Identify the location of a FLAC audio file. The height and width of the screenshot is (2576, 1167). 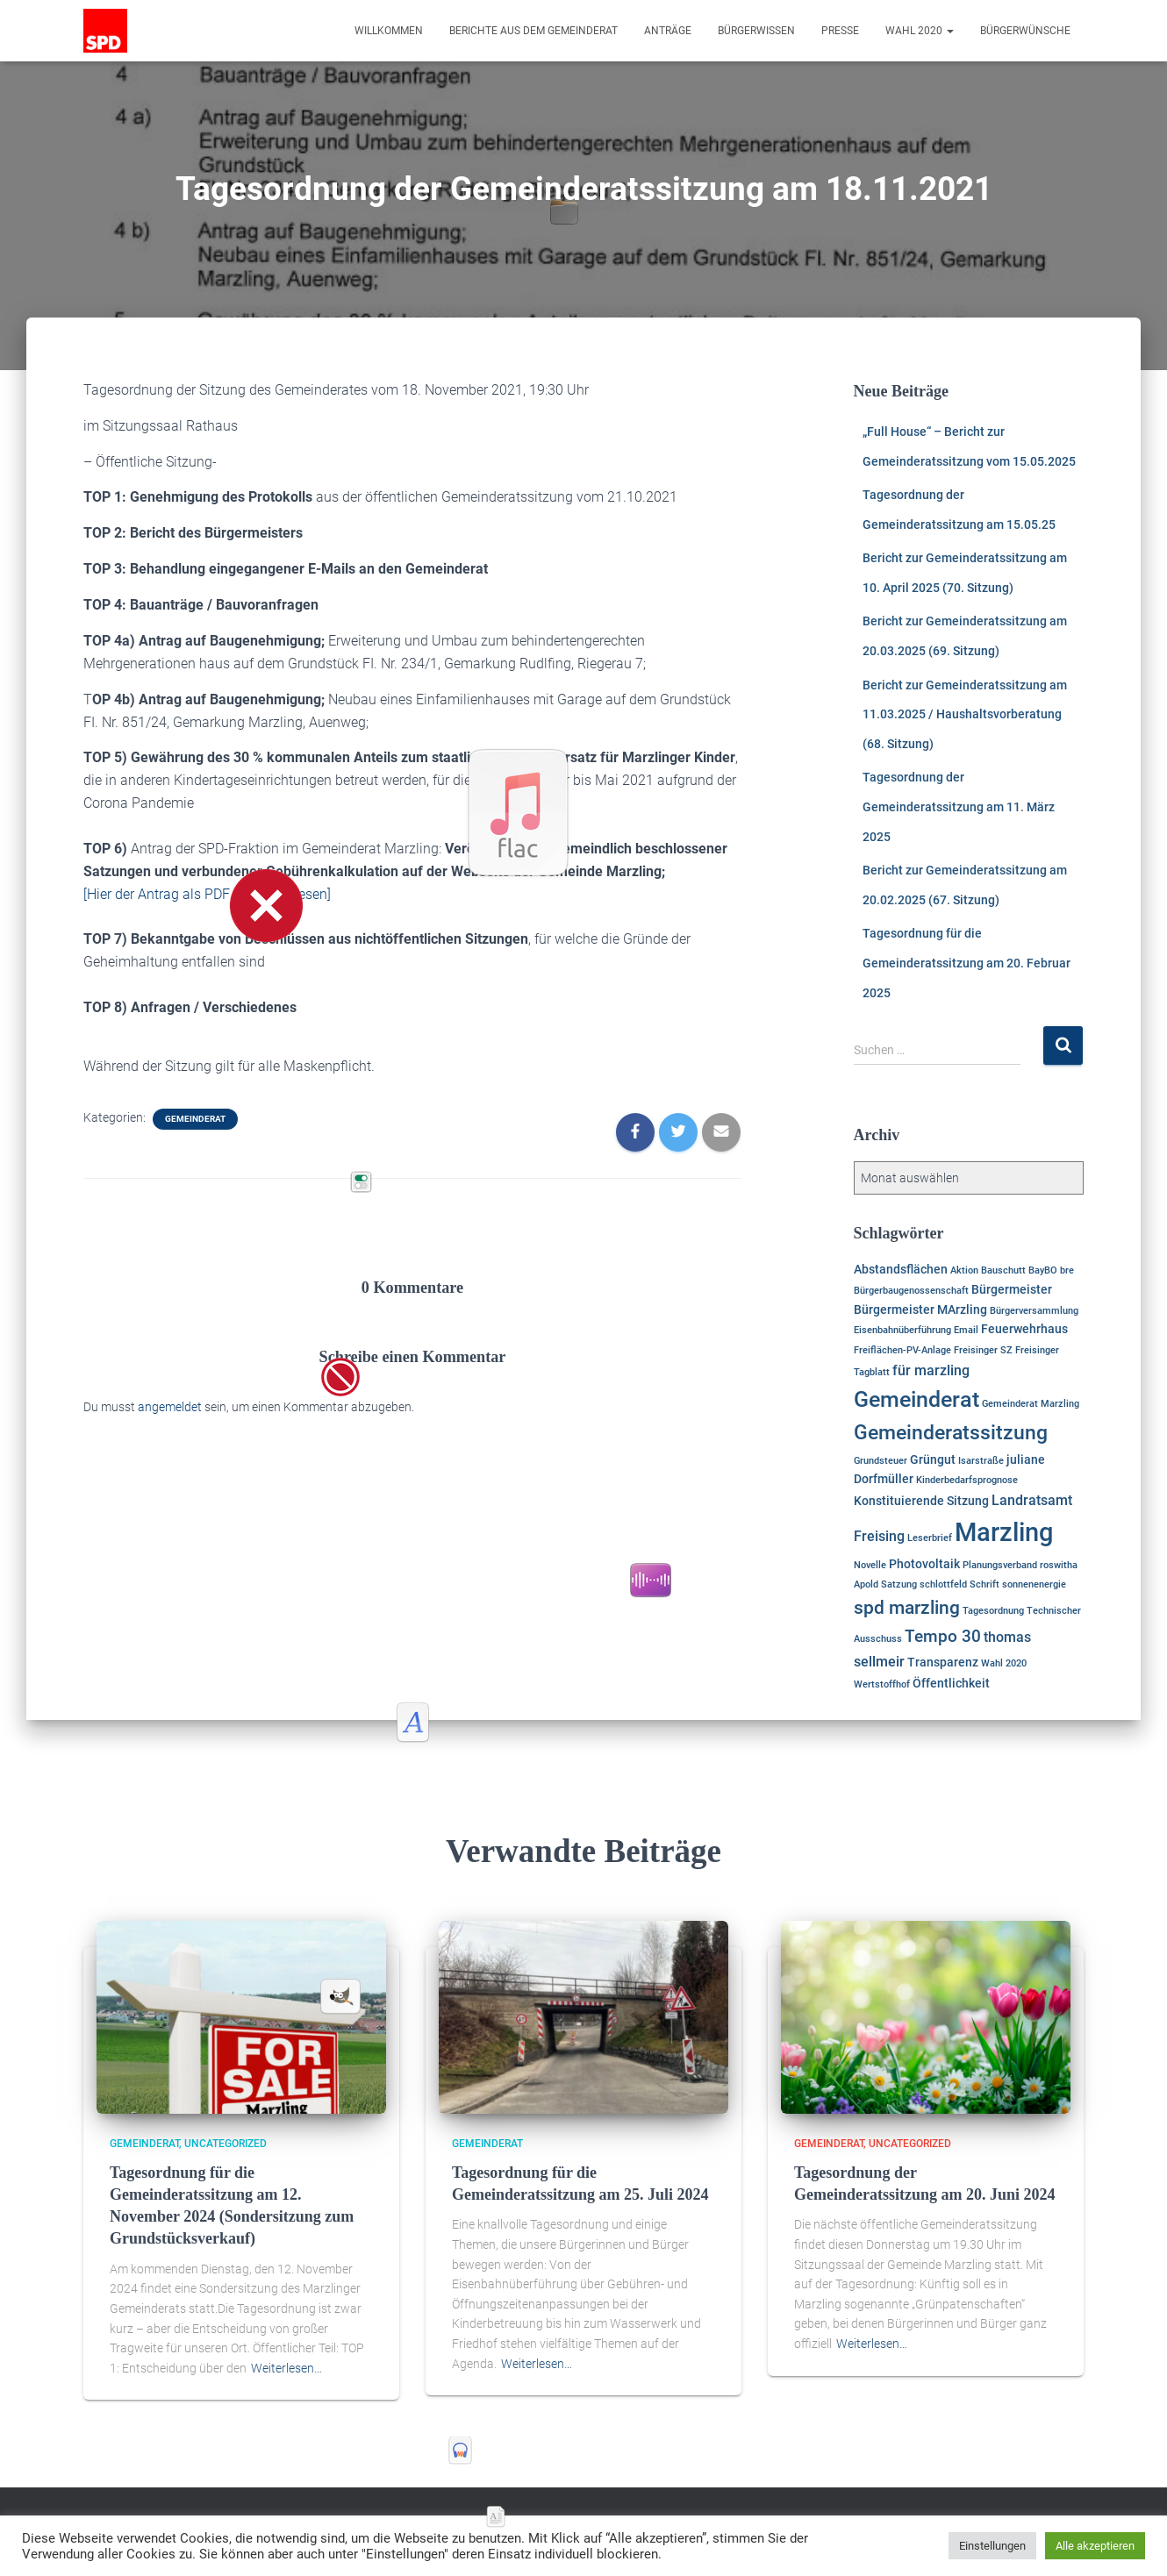
(518, 812).